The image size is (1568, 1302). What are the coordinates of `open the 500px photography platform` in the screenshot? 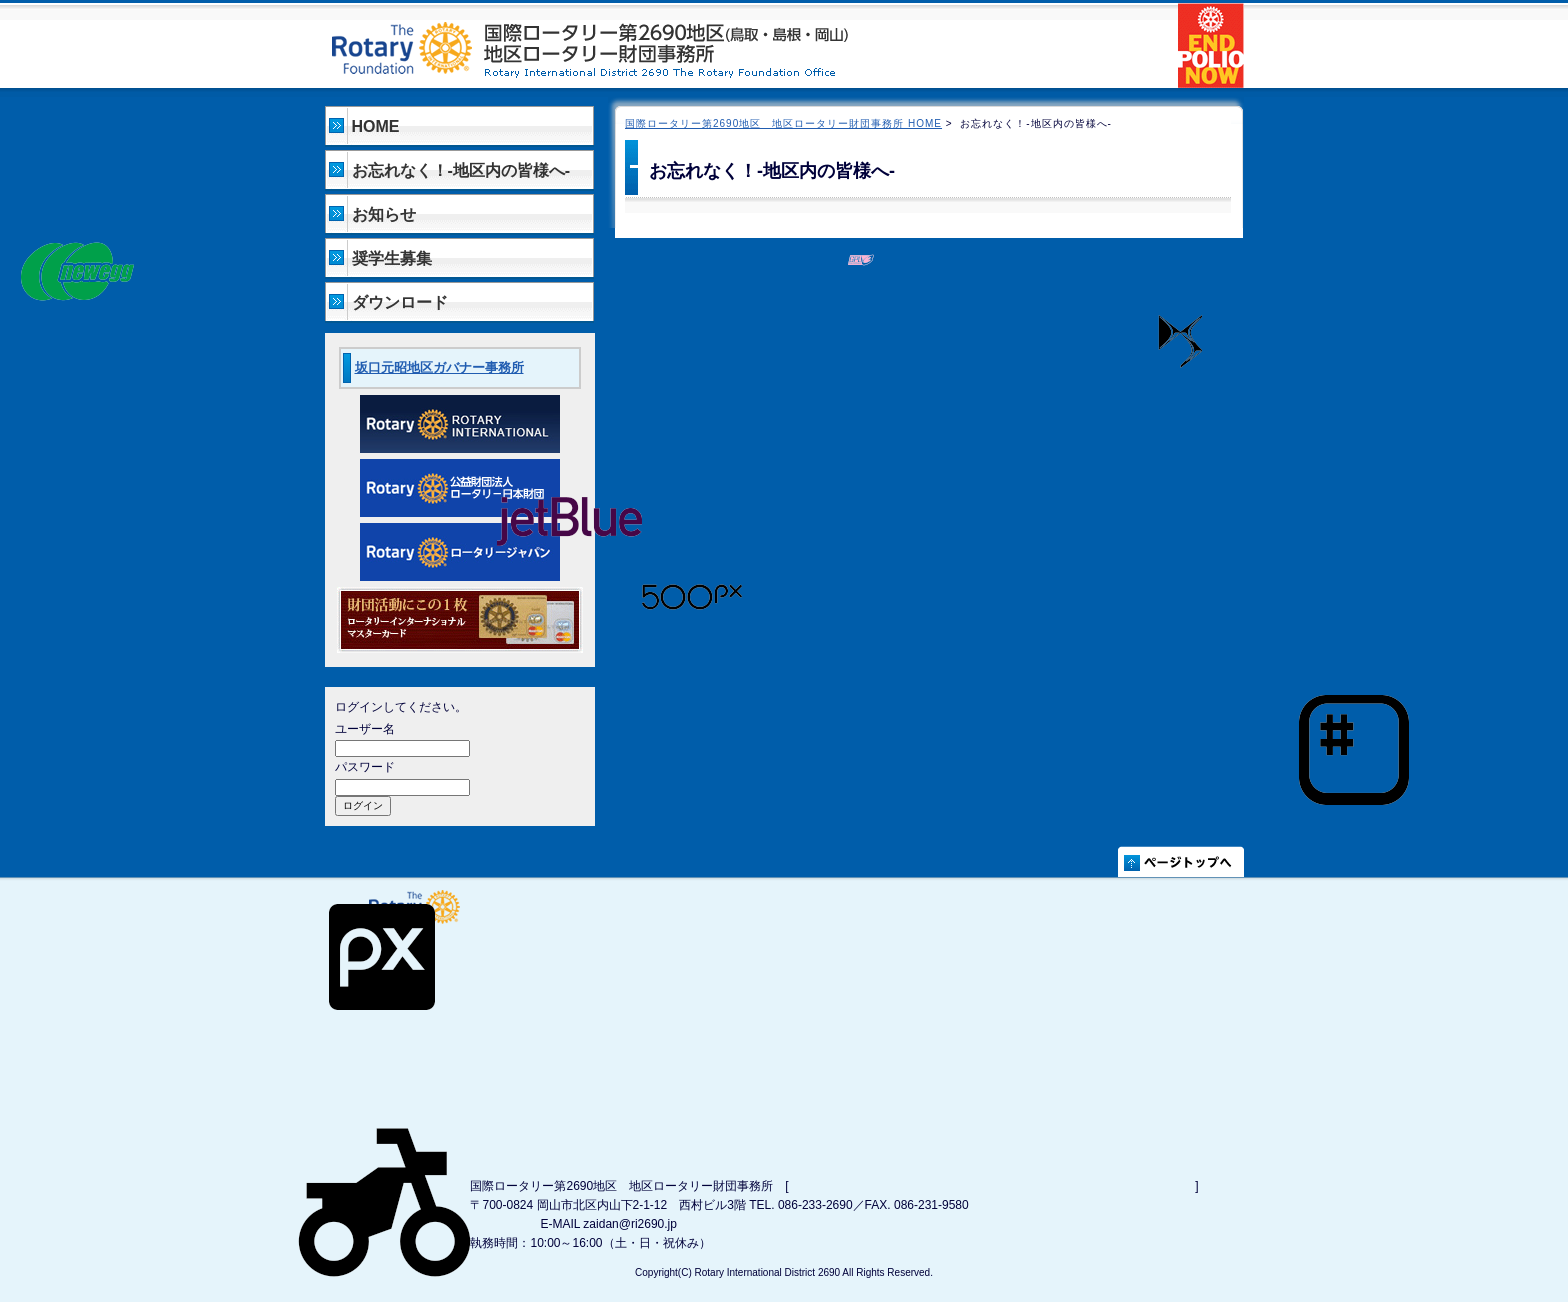 It's located at (692, 597).